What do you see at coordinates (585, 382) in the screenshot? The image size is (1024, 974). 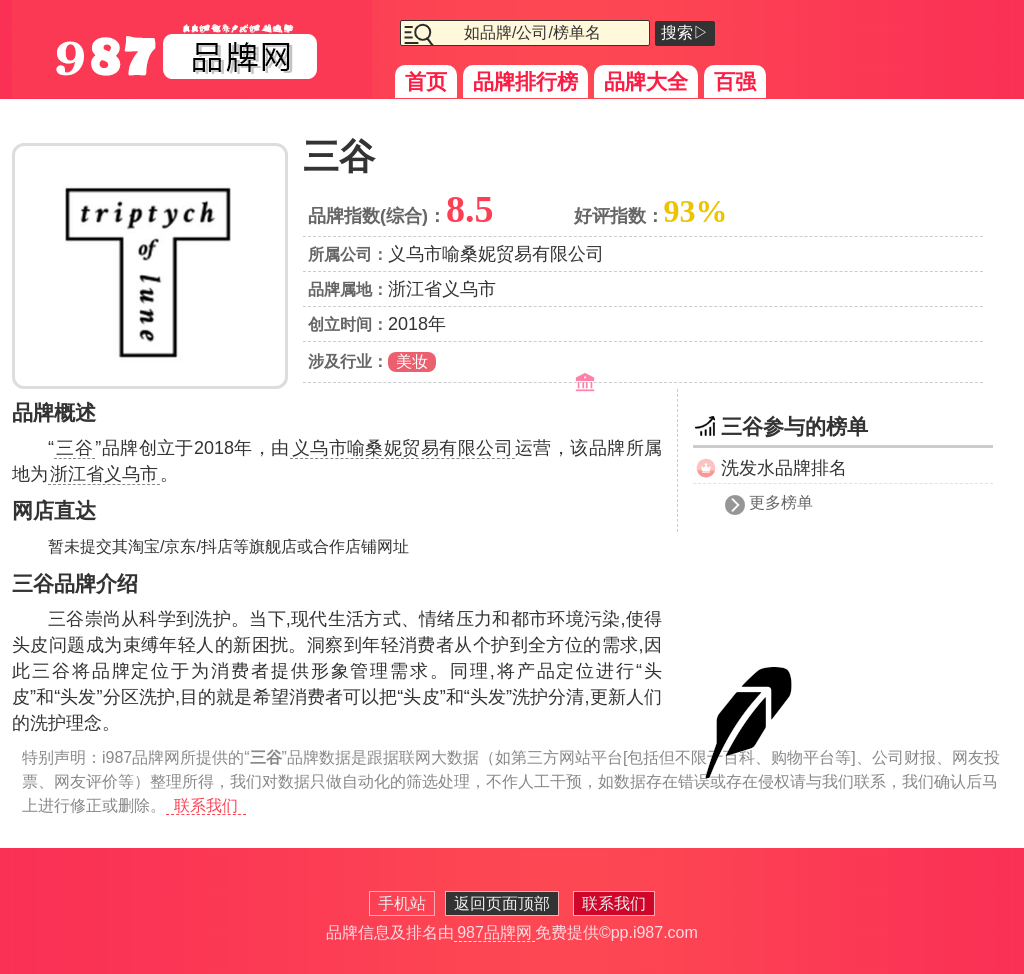 I see `access banking or financial services` at bounding box center [585, 382].